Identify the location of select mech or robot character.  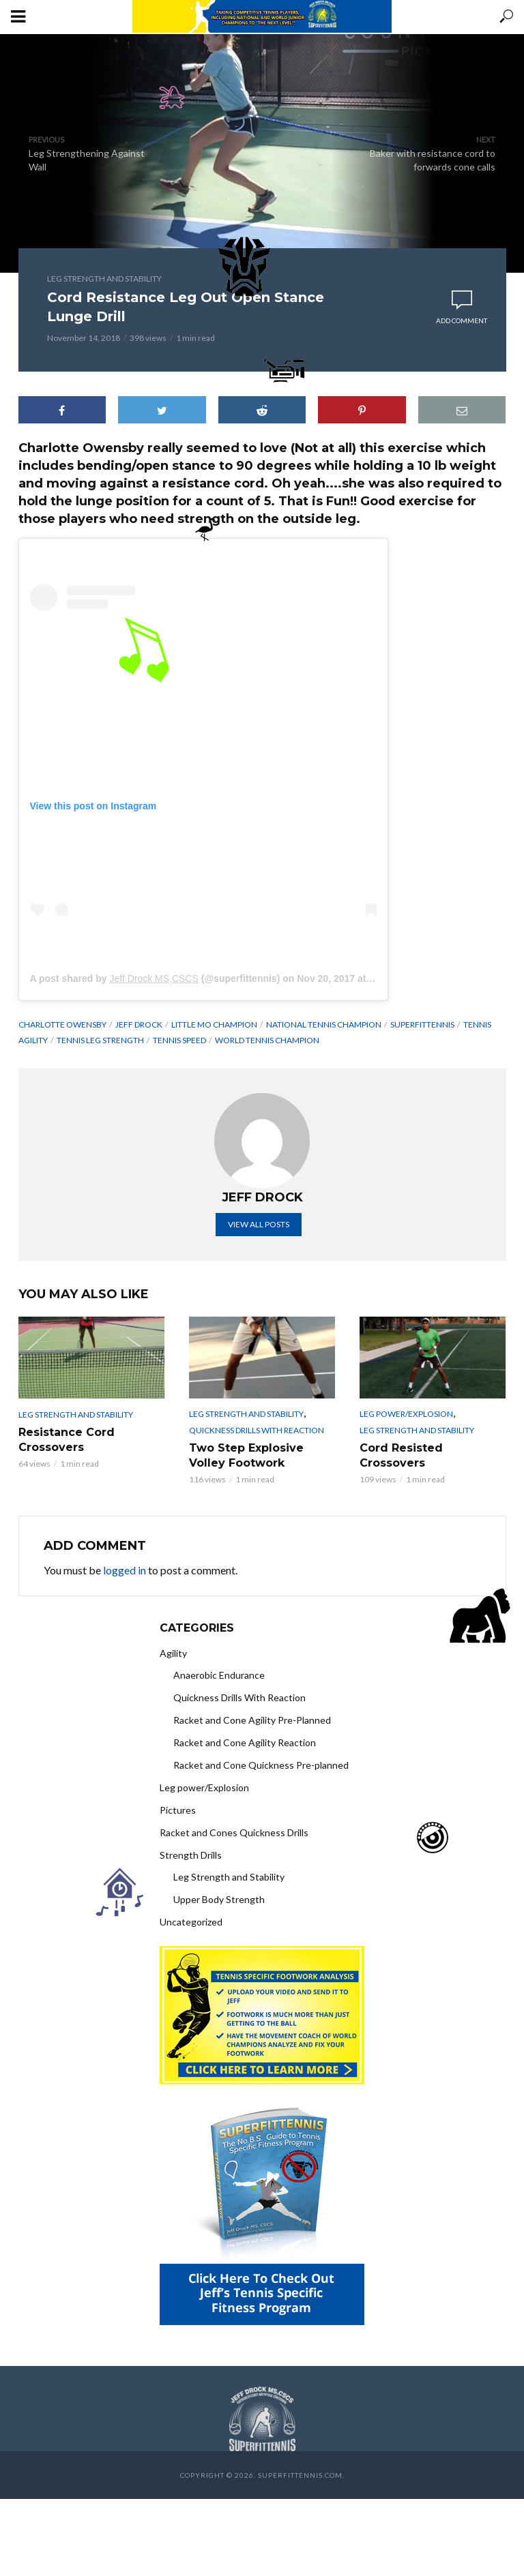
(244, 267).